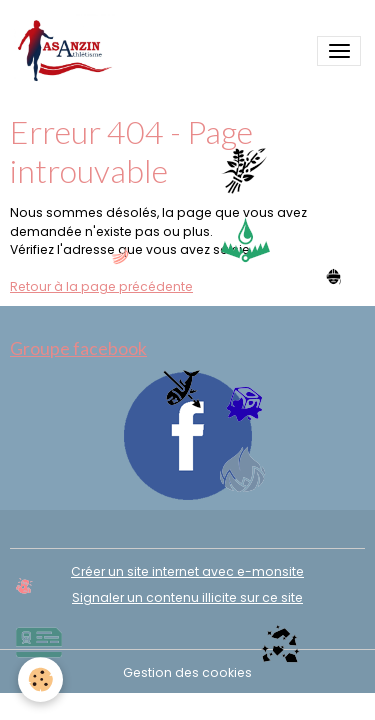  Describe the element at coordinates (244, 403) in the screenshot. I see `indicates a cooling effect or freeze ability wearing off` at that location.